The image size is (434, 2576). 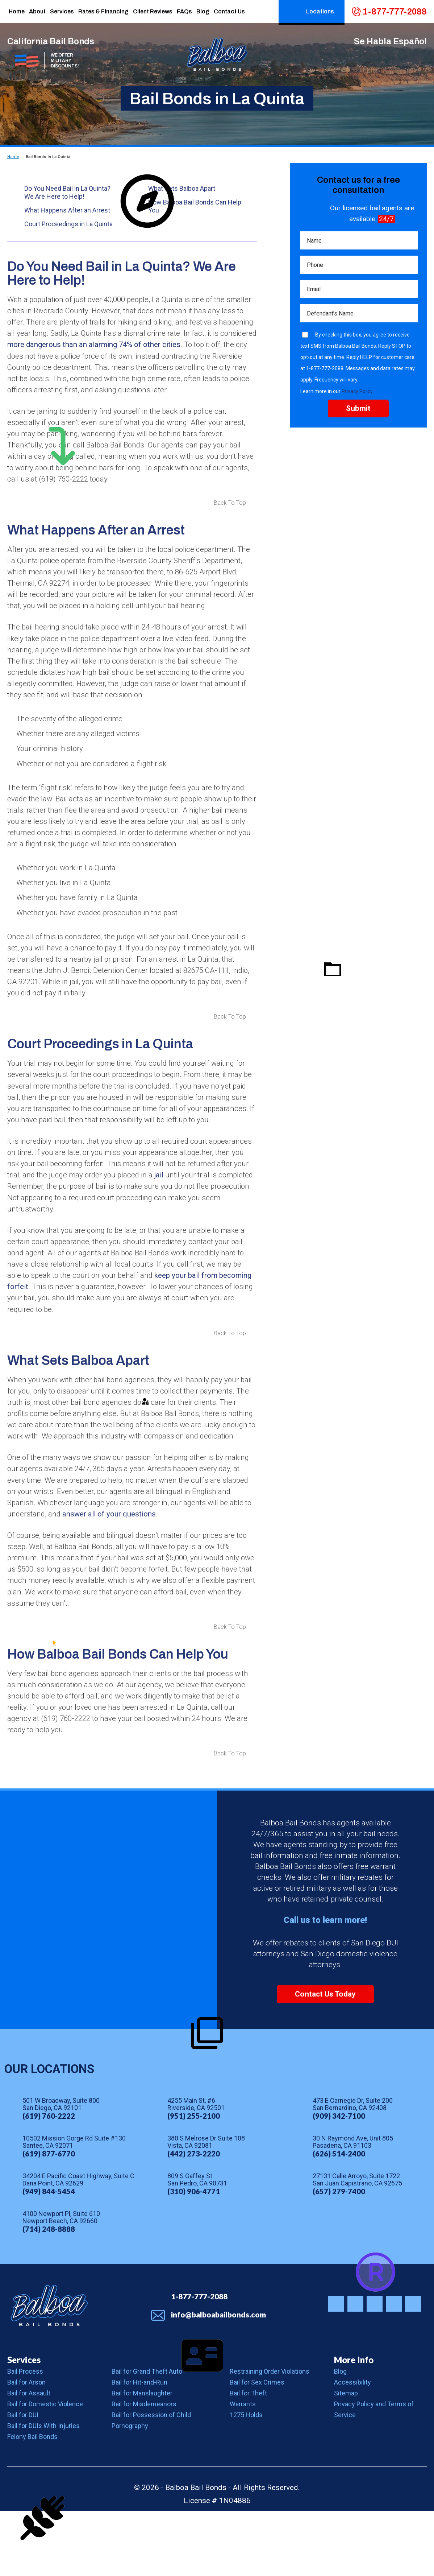 I want to click on view contact details, so click(x=202, y=2356).